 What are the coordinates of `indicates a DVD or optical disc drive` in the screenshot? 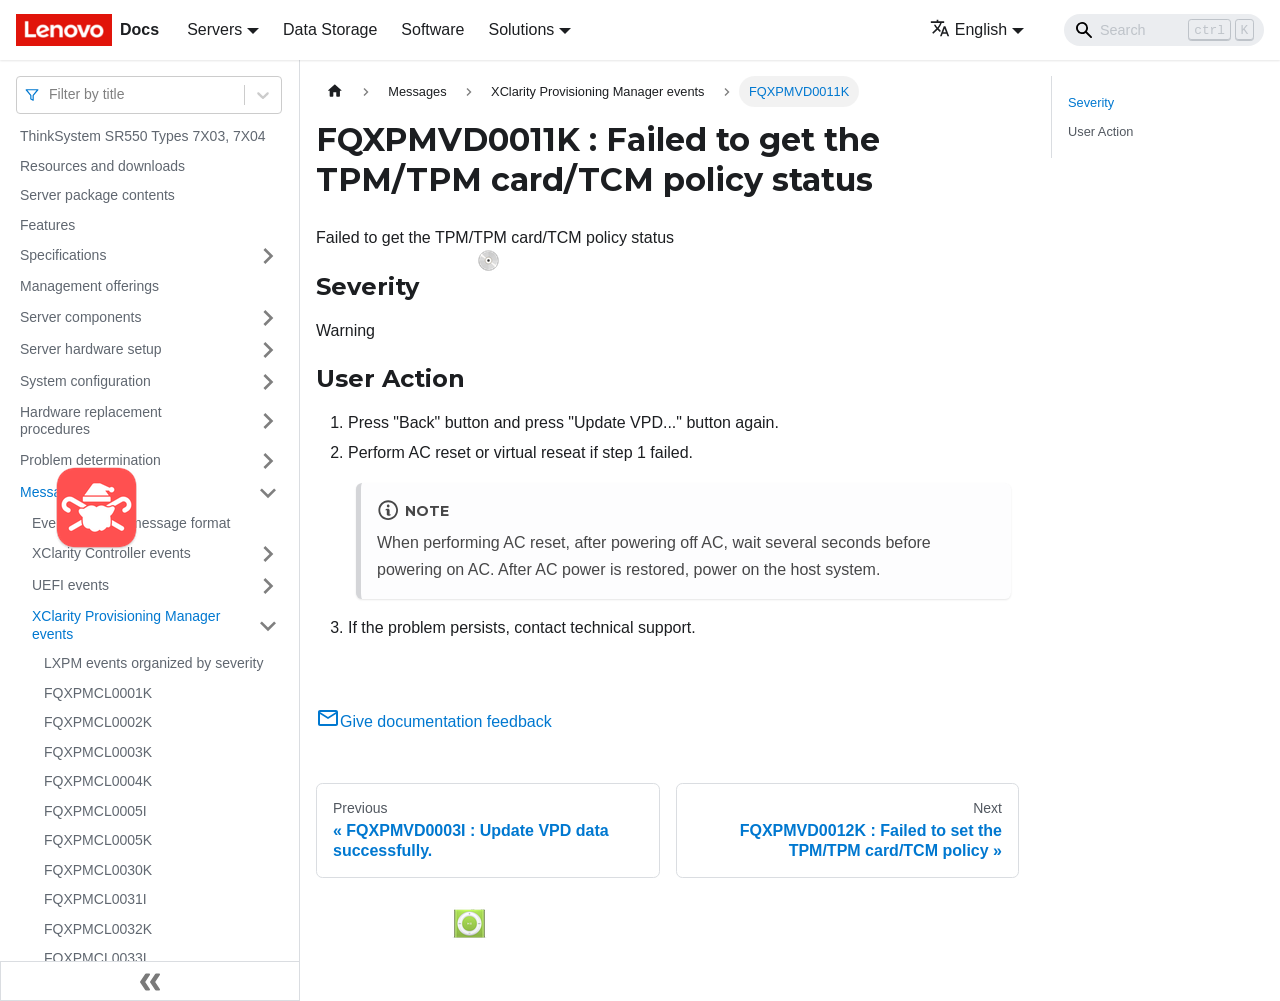 It's located at (488, 260).